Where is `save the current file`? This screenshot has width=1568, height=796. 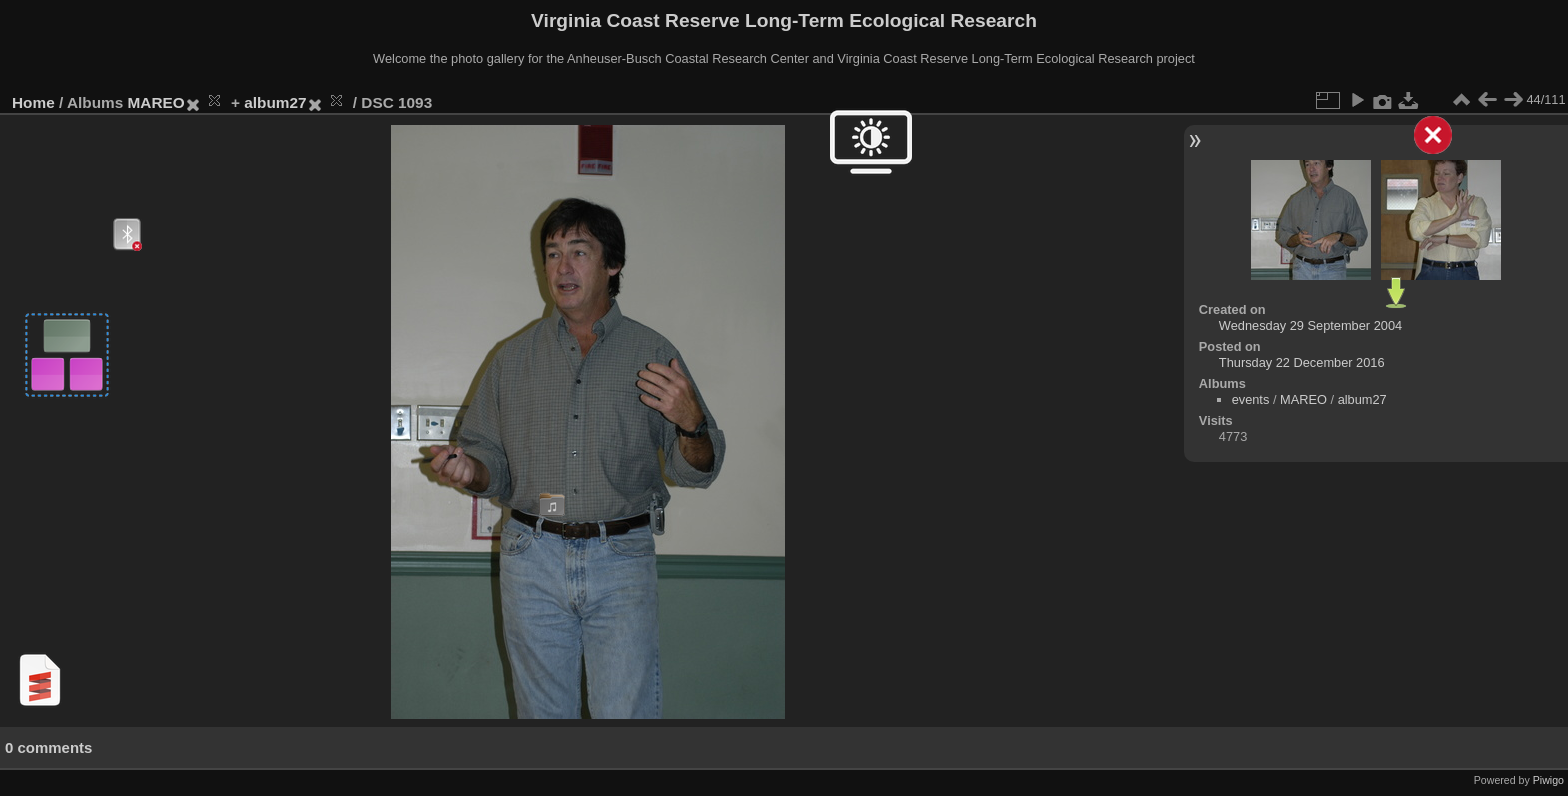
save the current file is located at coordinates (1396, 293).